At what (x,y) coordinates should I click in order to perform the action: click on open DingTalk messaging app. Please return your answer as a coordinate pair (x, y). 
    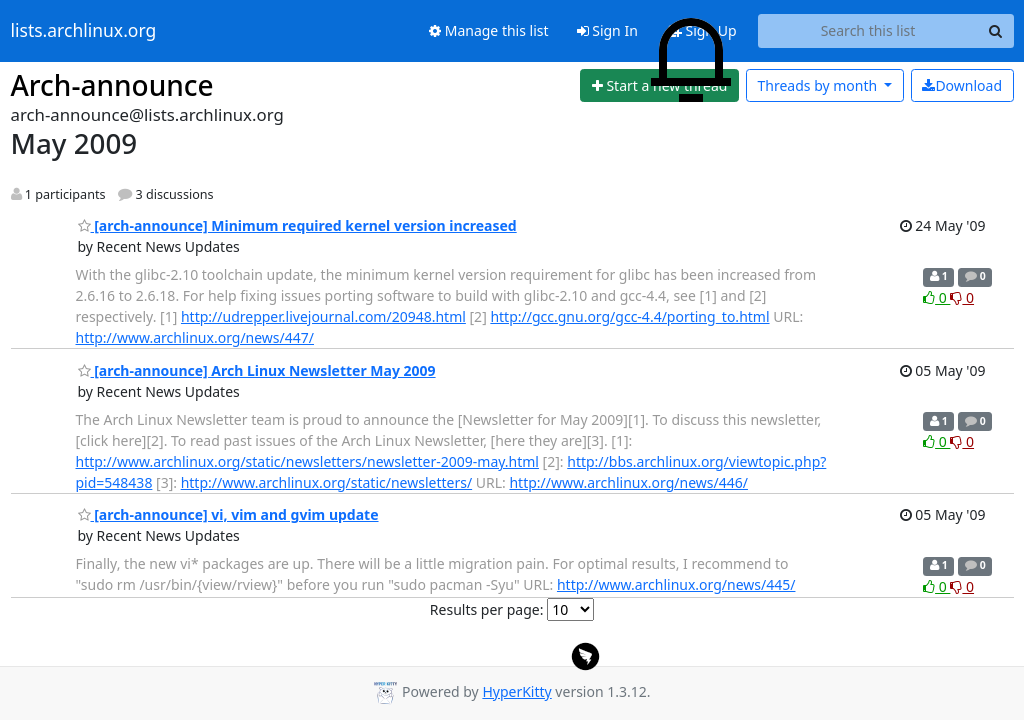
    Looking at the image, I should click on (585, 656).